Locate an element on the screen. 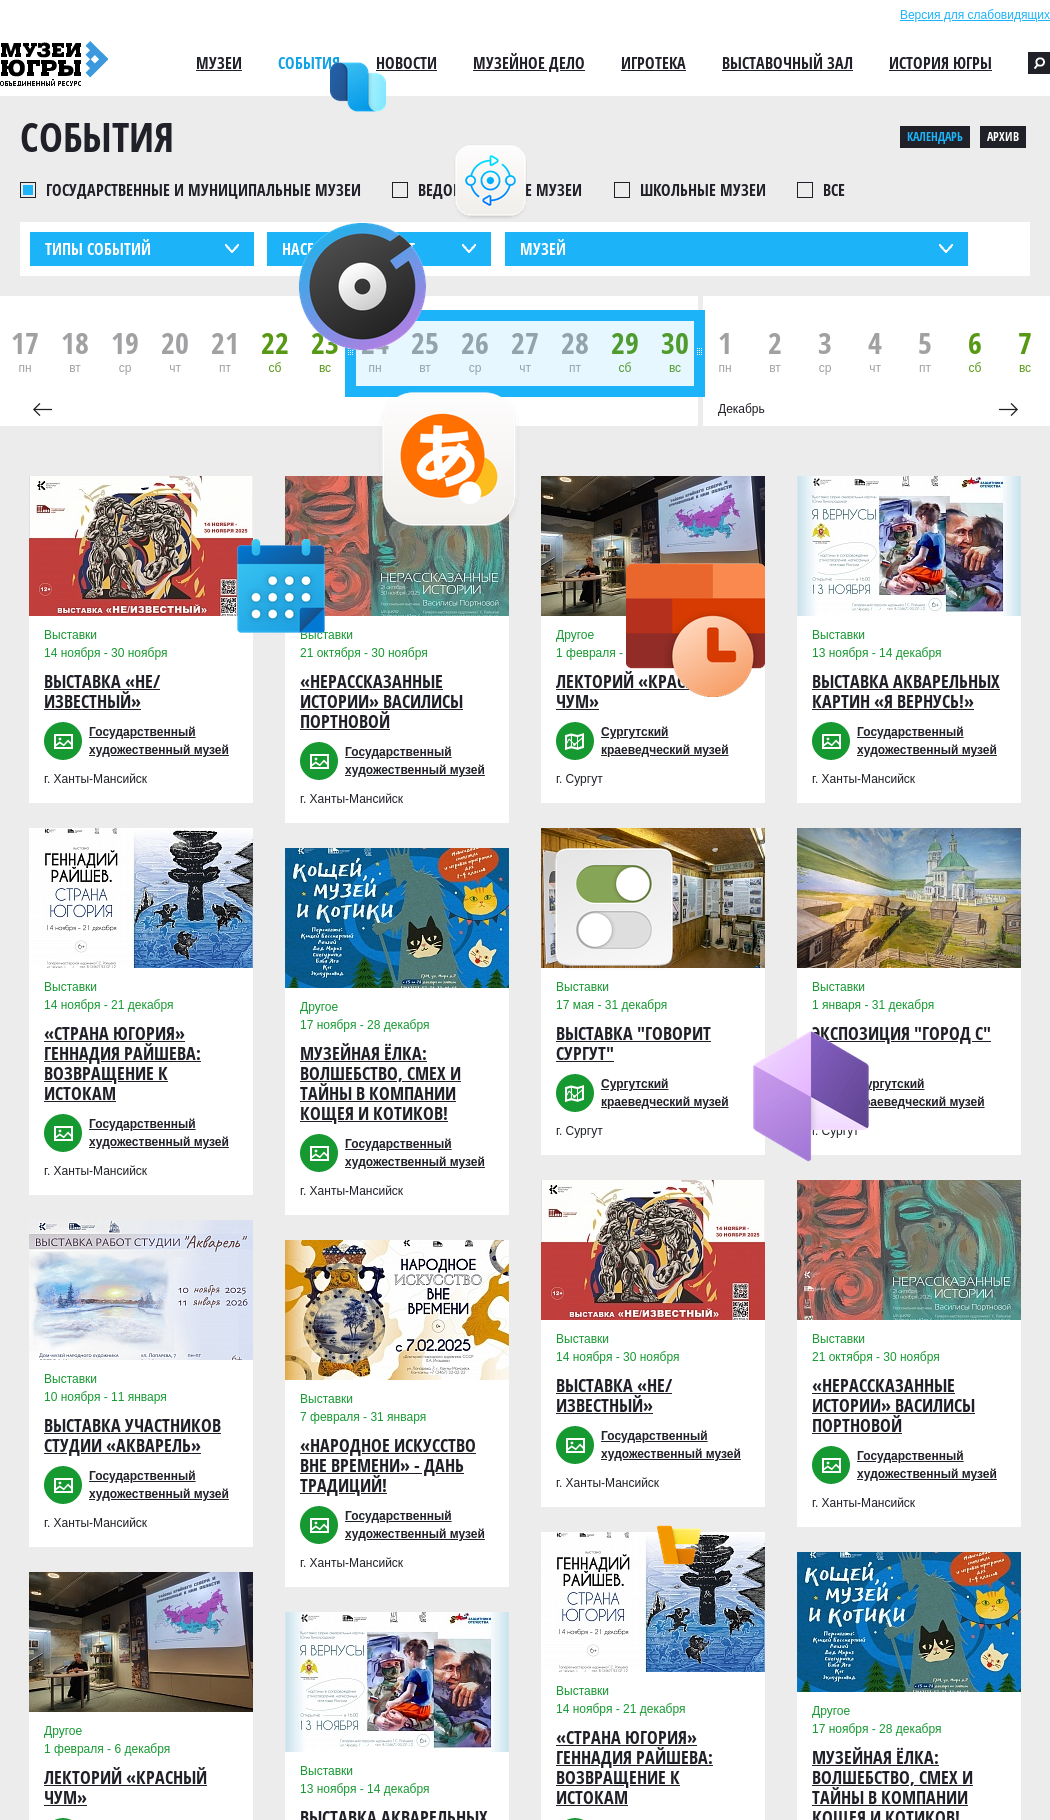 Image resolution: width=1050 pixels, height=1820 pixels. open layout or design application is located at coordinates (811, 1097).